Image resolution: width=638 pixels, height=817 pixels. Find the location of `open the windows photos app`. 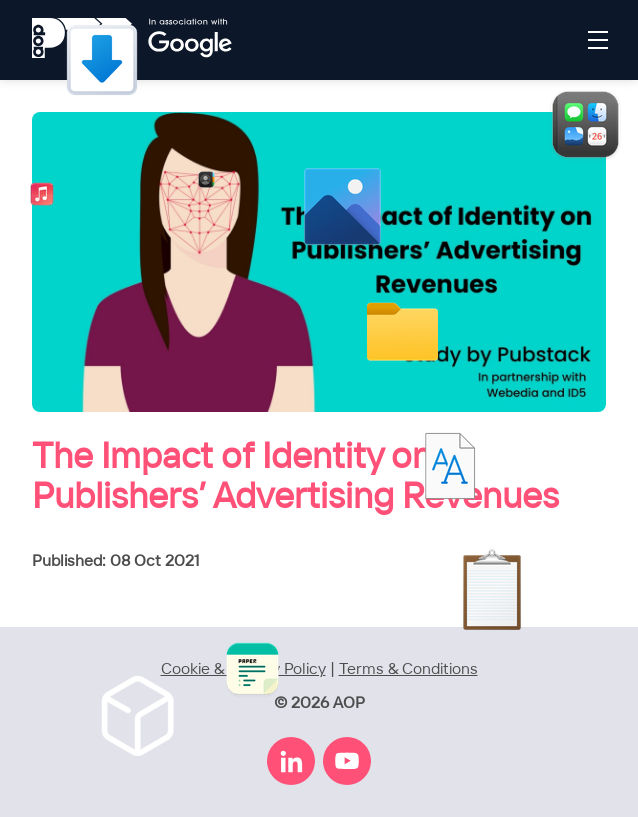

open the windows photos app is located at coordinates (342, 206).